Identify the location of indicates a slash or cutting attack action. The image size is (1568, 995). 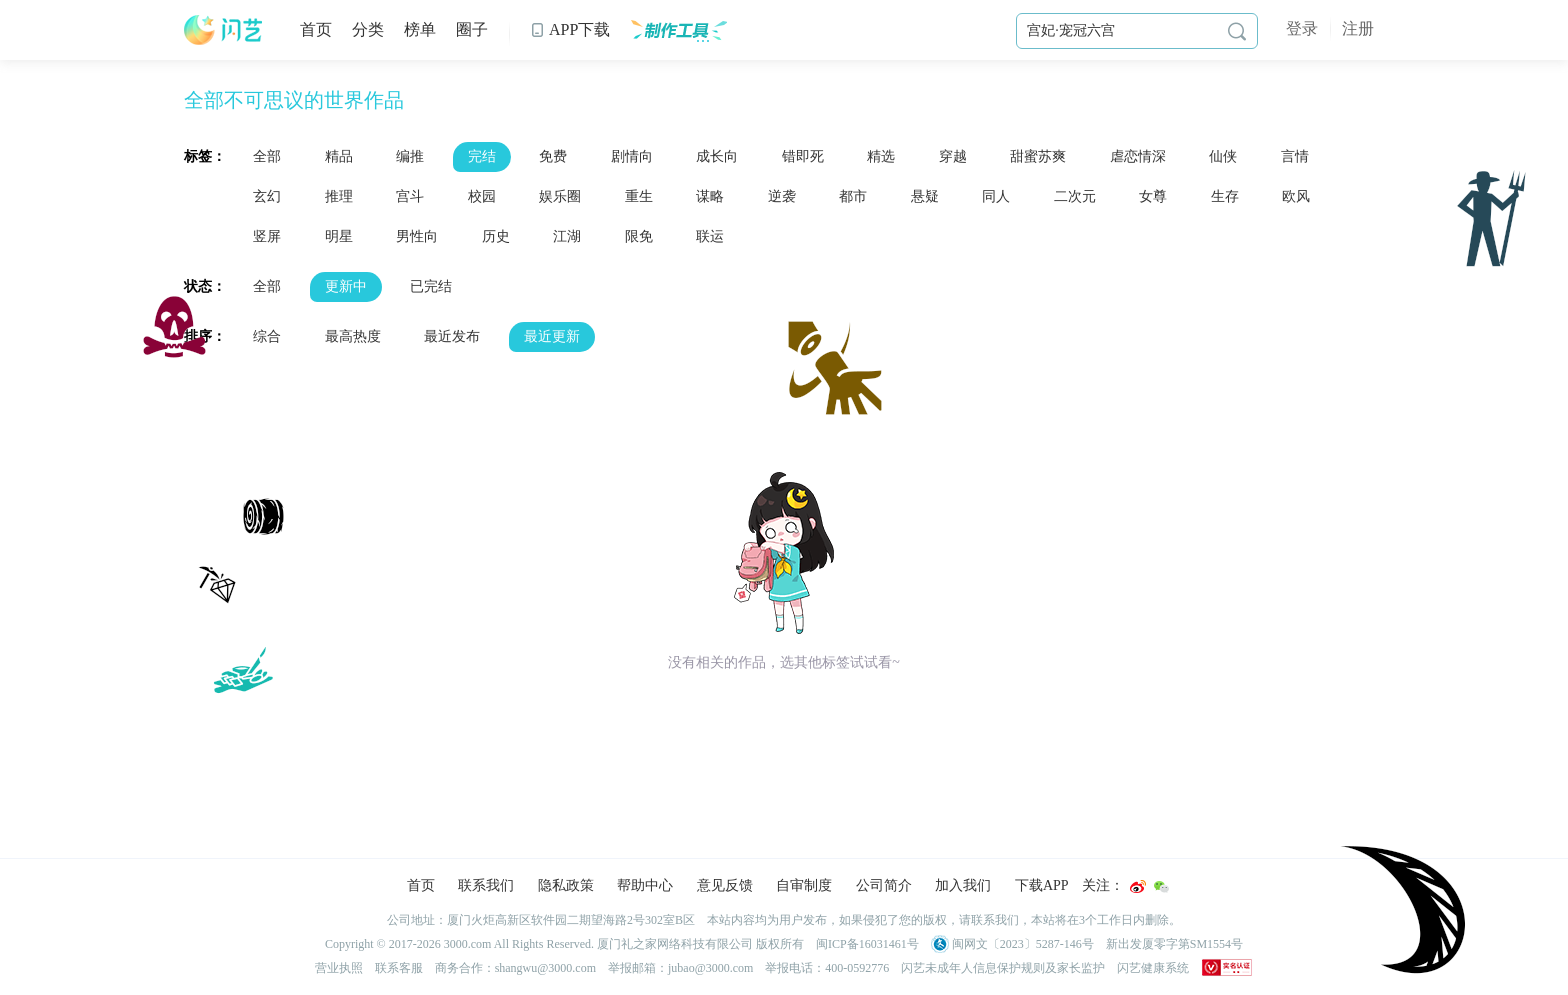
(1404, 910).